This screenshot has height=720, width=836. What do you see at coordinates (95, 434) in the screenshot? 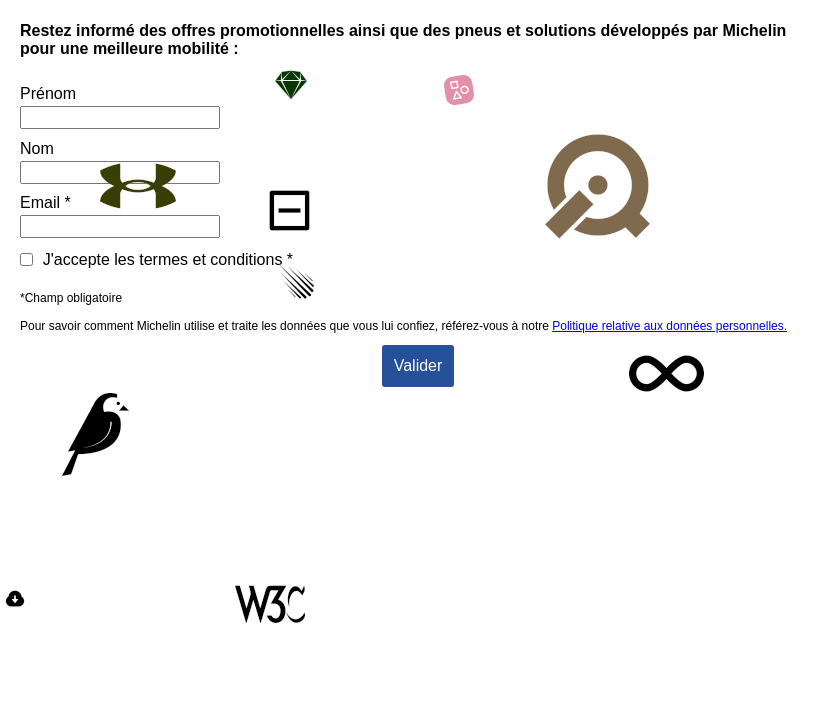
I see `wagtail CMS logo` at bounding box center [95, 434].